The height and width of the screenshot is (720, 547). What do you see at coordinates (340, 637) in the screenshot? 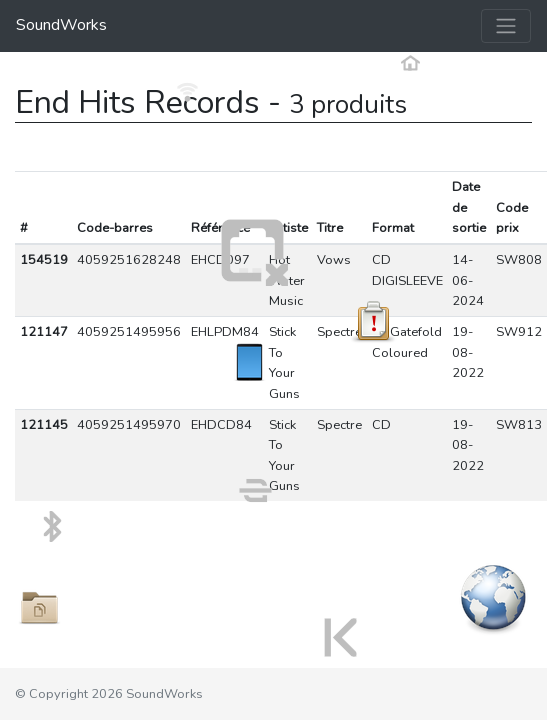
I see `go to the first item in a list or sequence` at bounding box center [340, 637].